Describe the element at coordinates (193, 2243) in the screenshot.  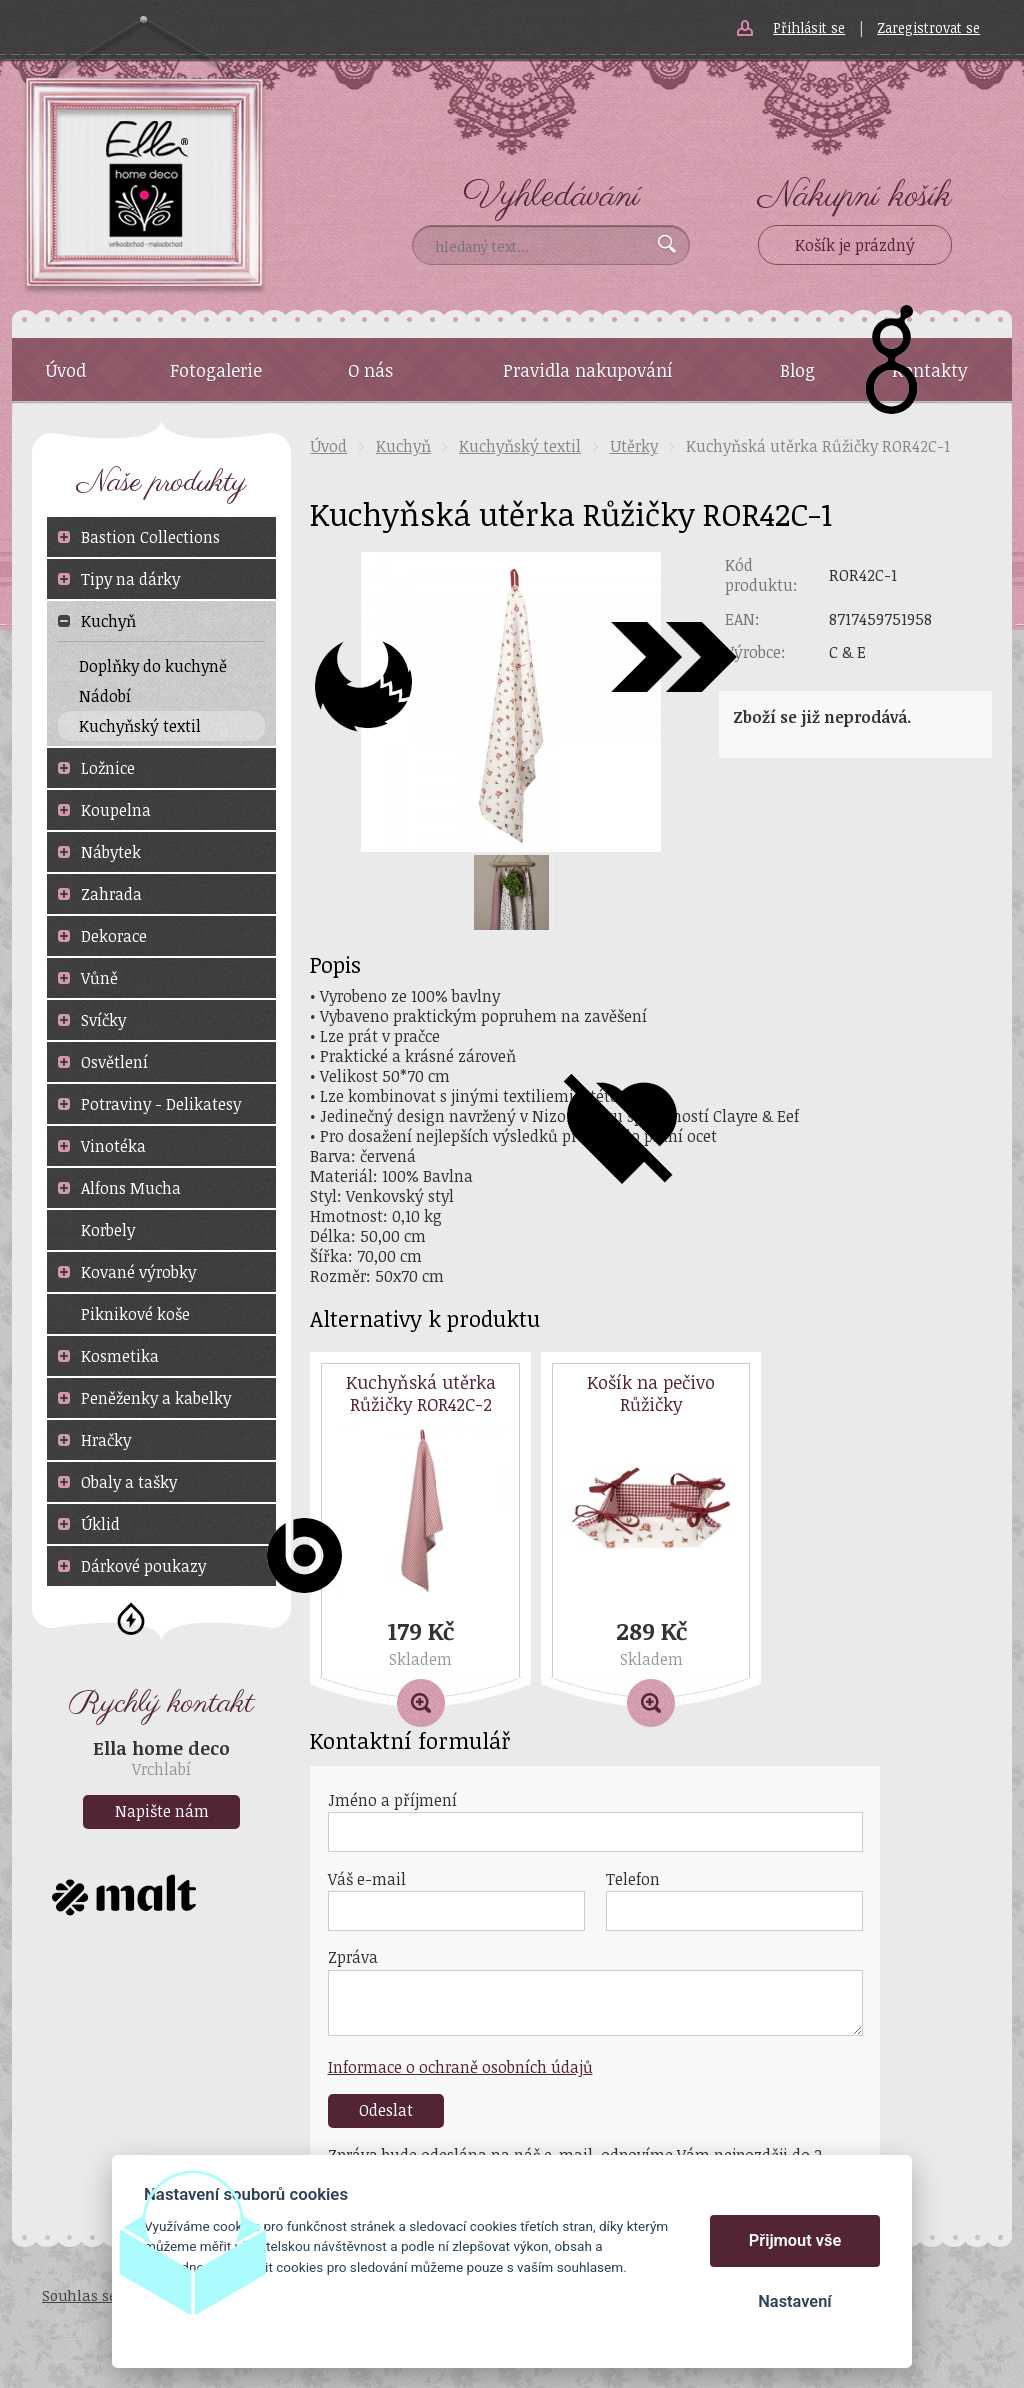
I see `open Roundcube webmail client` at that location.